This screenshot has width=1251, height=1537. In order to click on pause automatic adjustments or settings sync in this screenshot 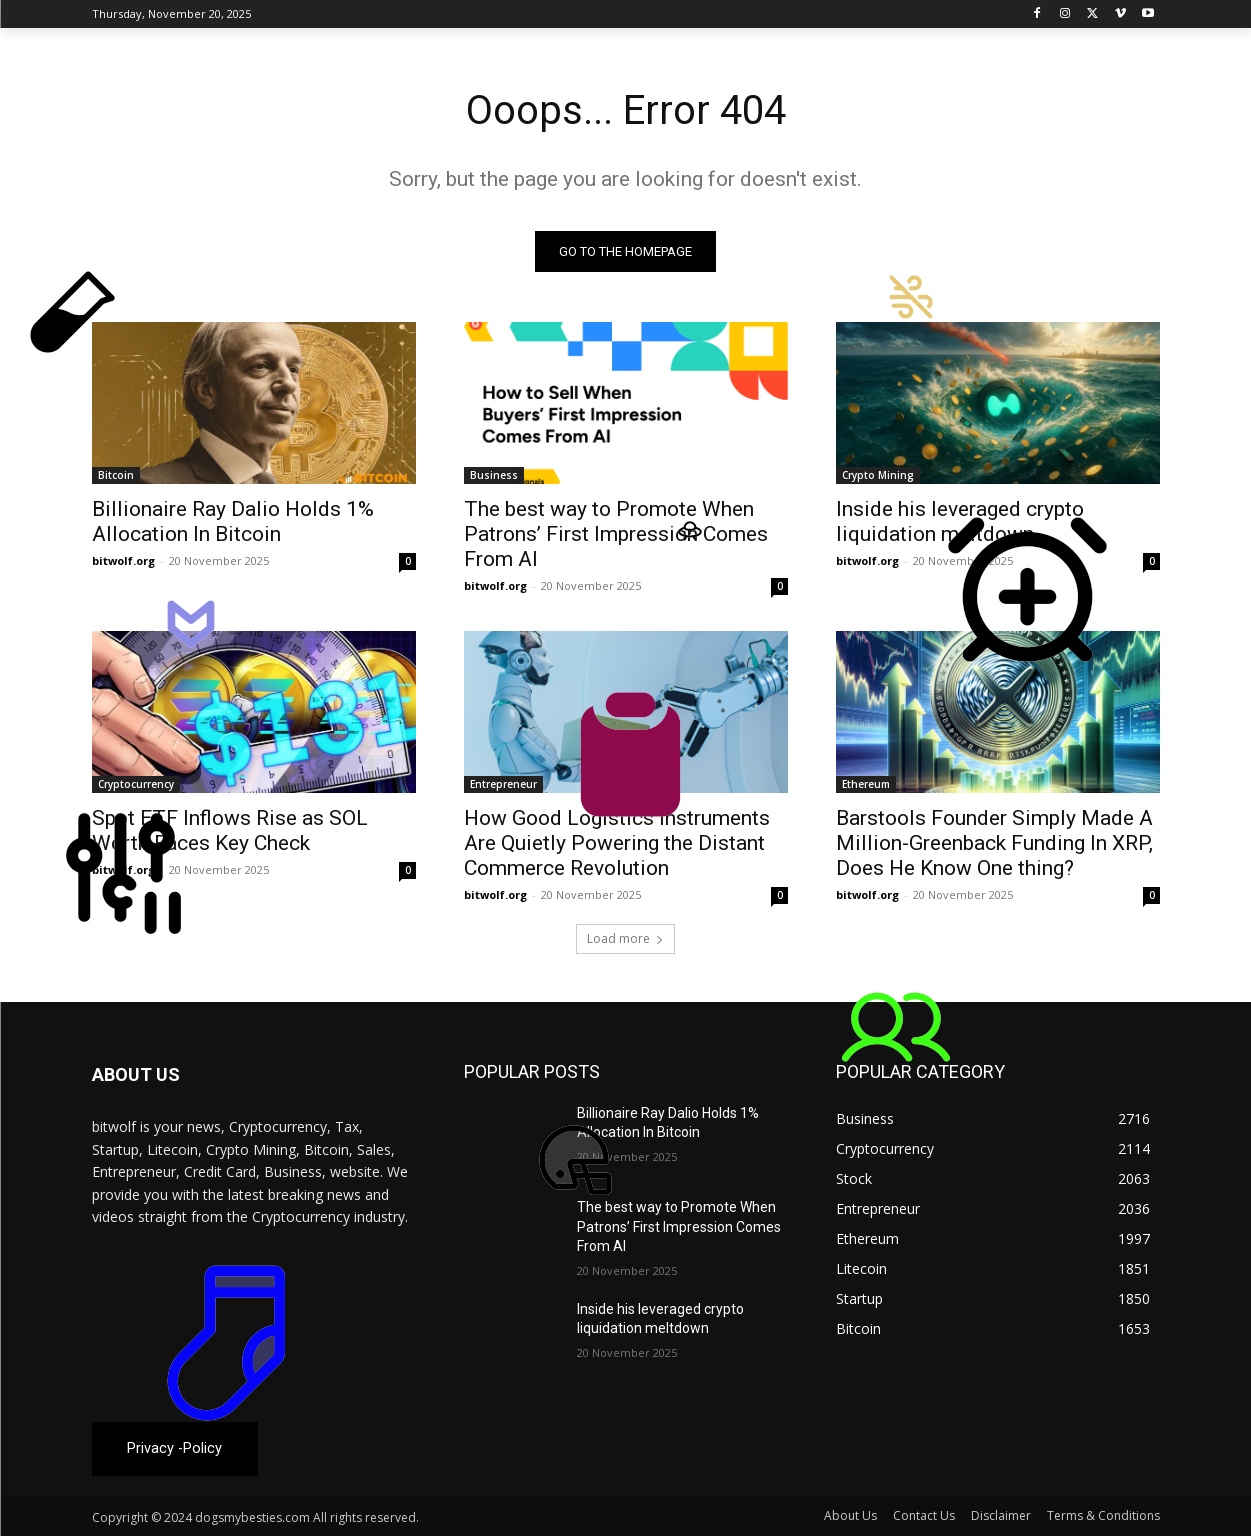, I will do `click(120, 867)`.